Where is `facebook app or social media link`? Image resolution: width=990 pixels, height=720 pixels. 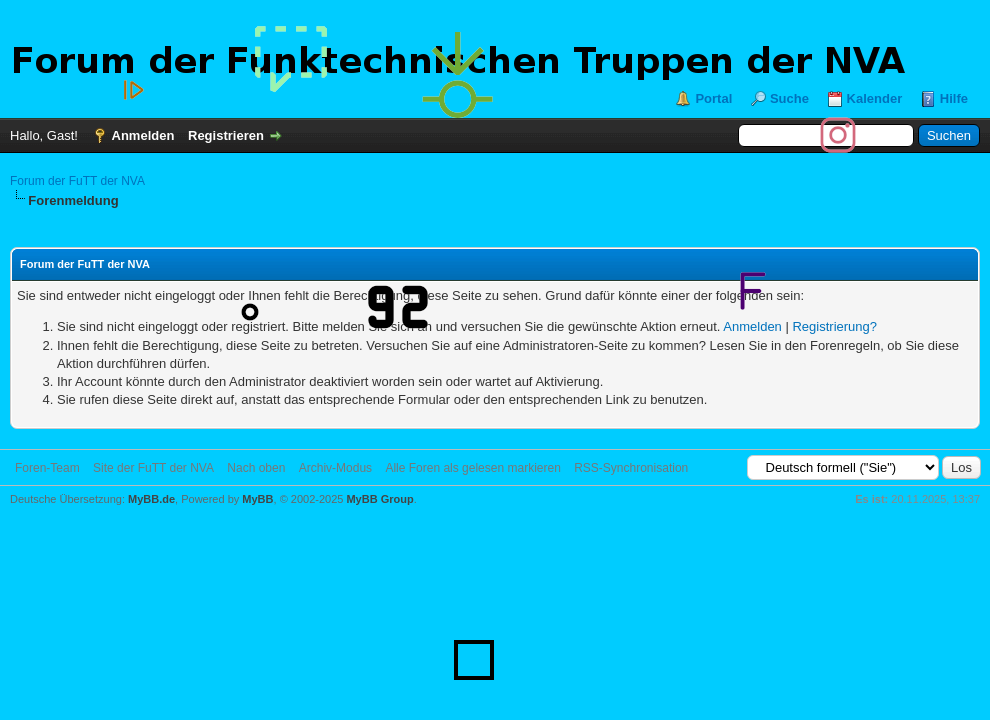 facebook app or social media link is located at coordinates (753, 291).